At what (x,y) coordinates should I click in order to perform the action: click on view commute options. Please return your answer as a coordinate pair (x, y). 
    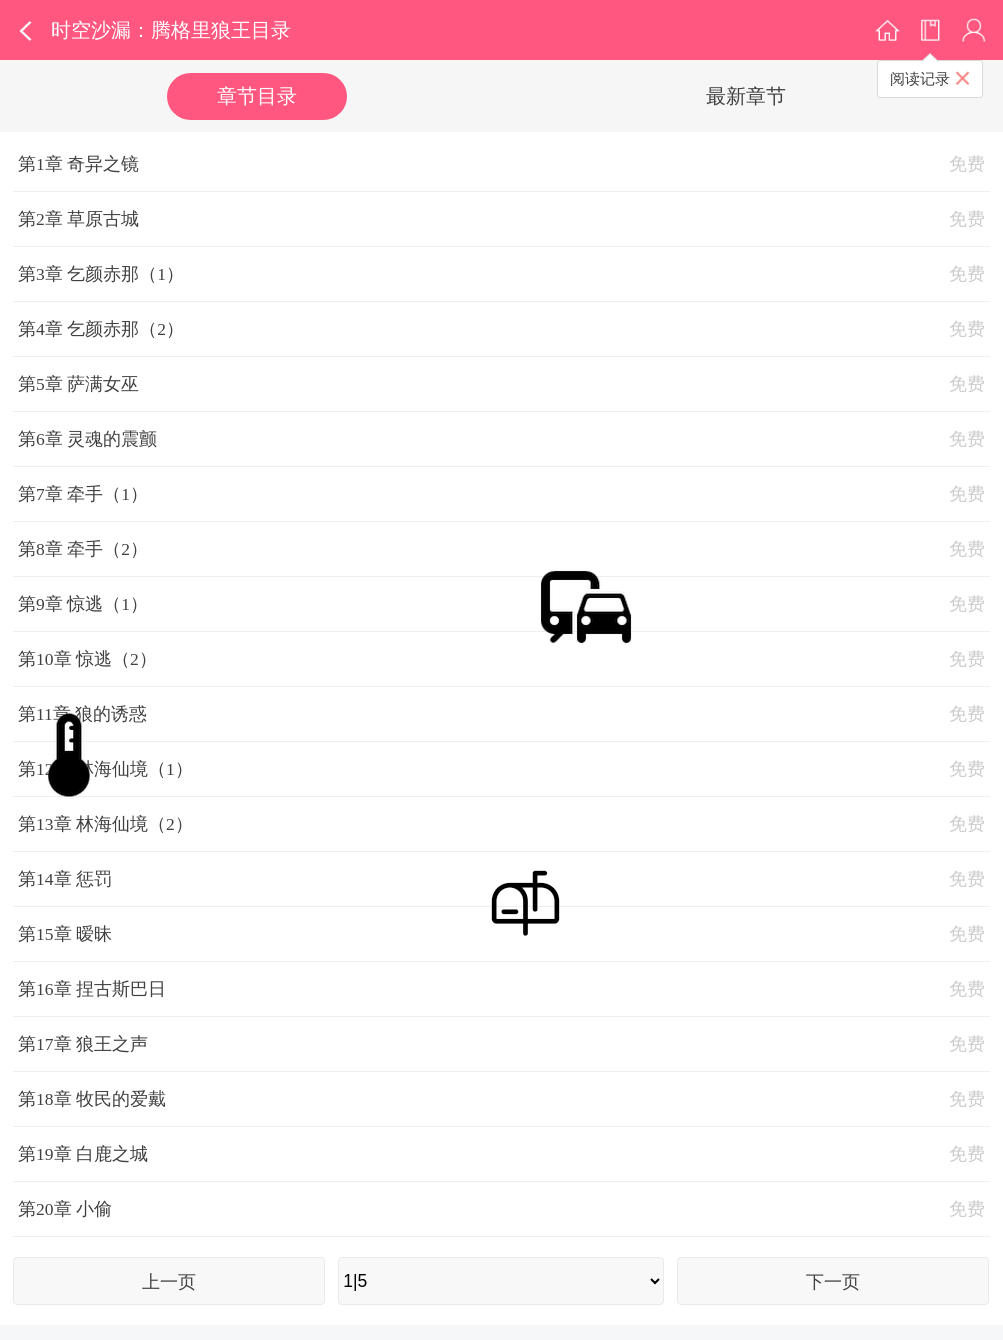
    Looking at the image, I should click on (586, 607).